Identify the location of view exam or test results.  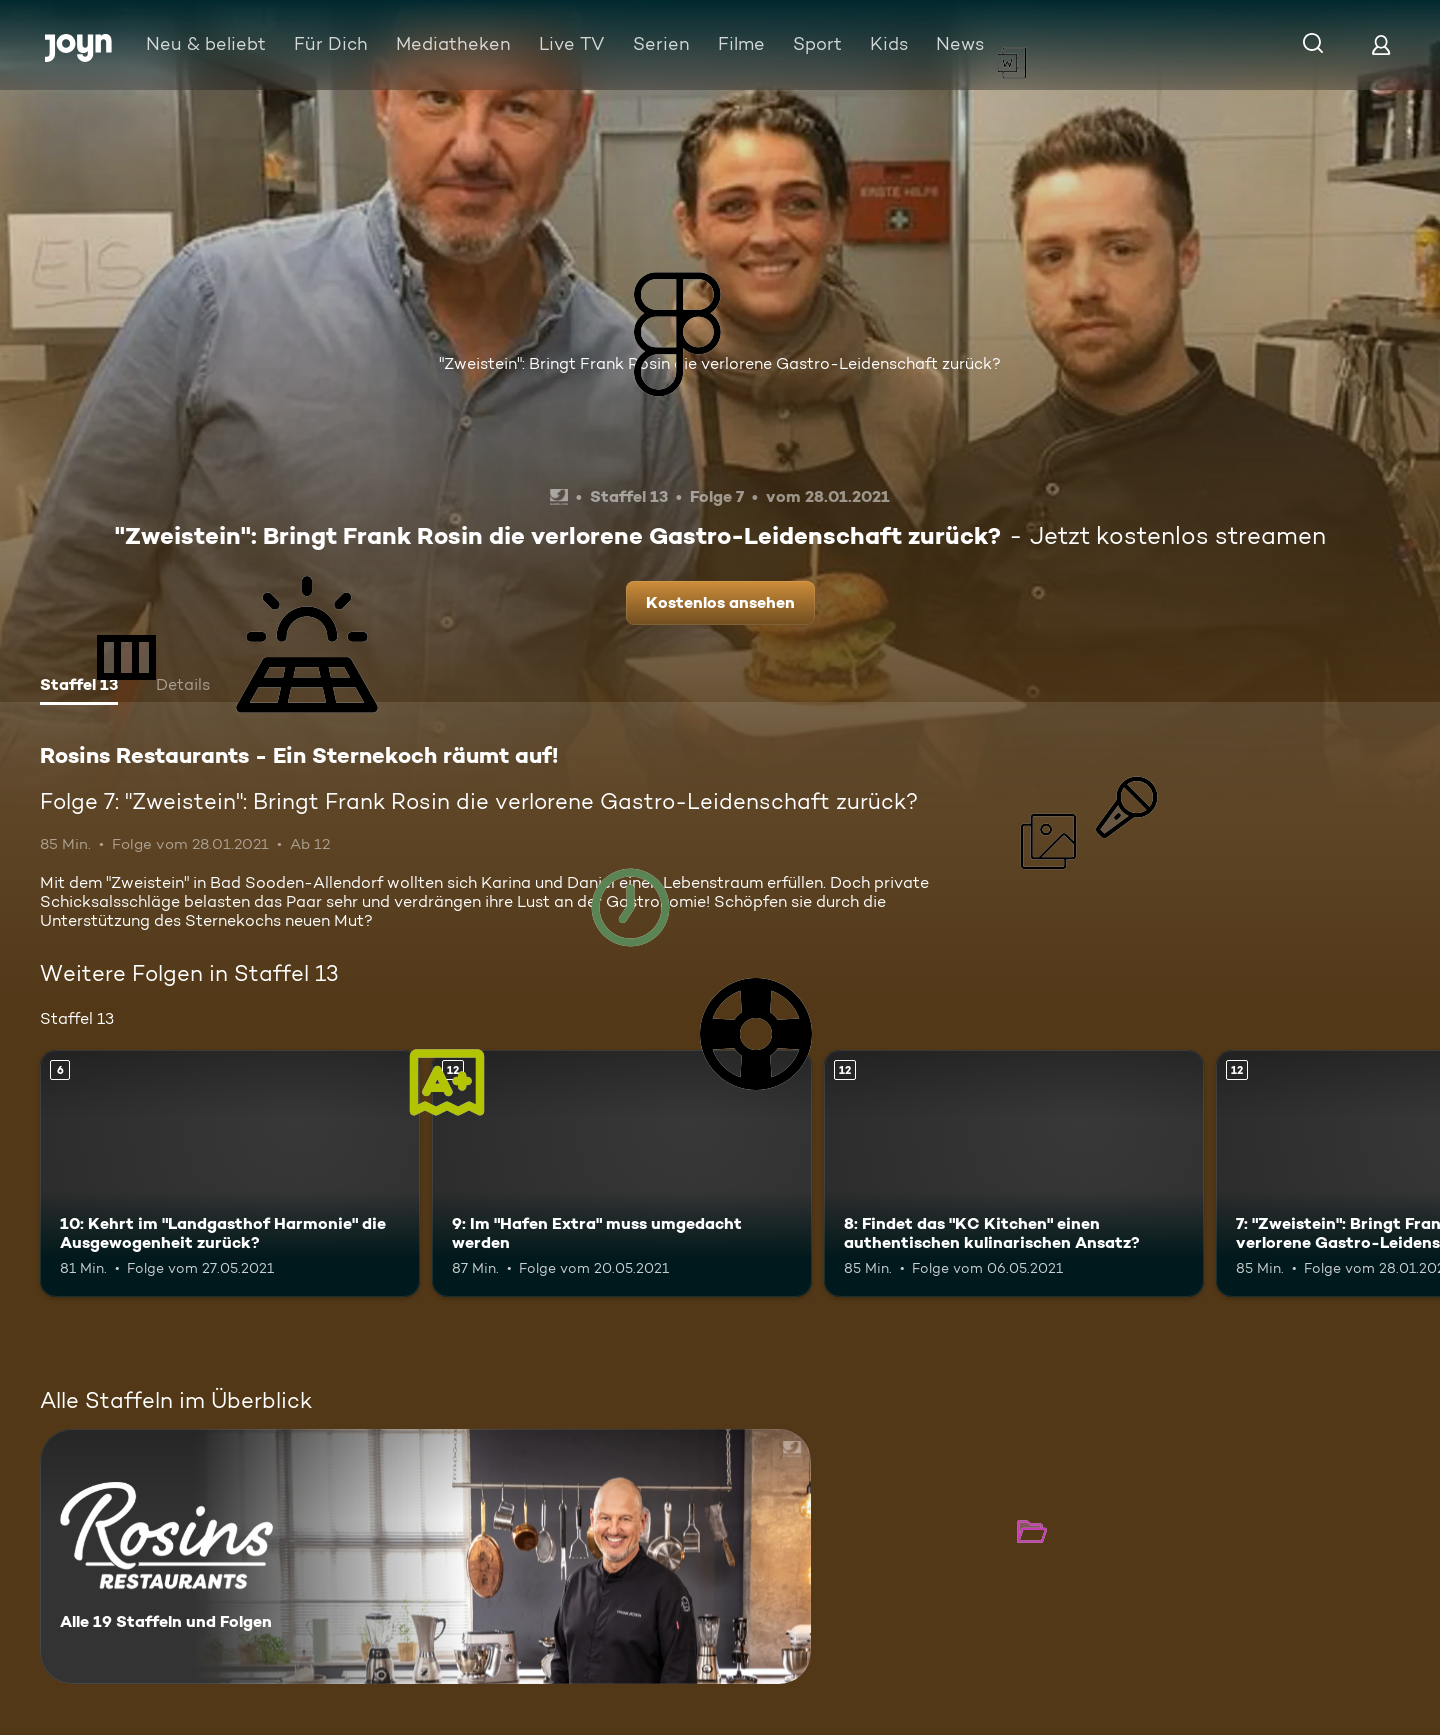
(447, 1081).